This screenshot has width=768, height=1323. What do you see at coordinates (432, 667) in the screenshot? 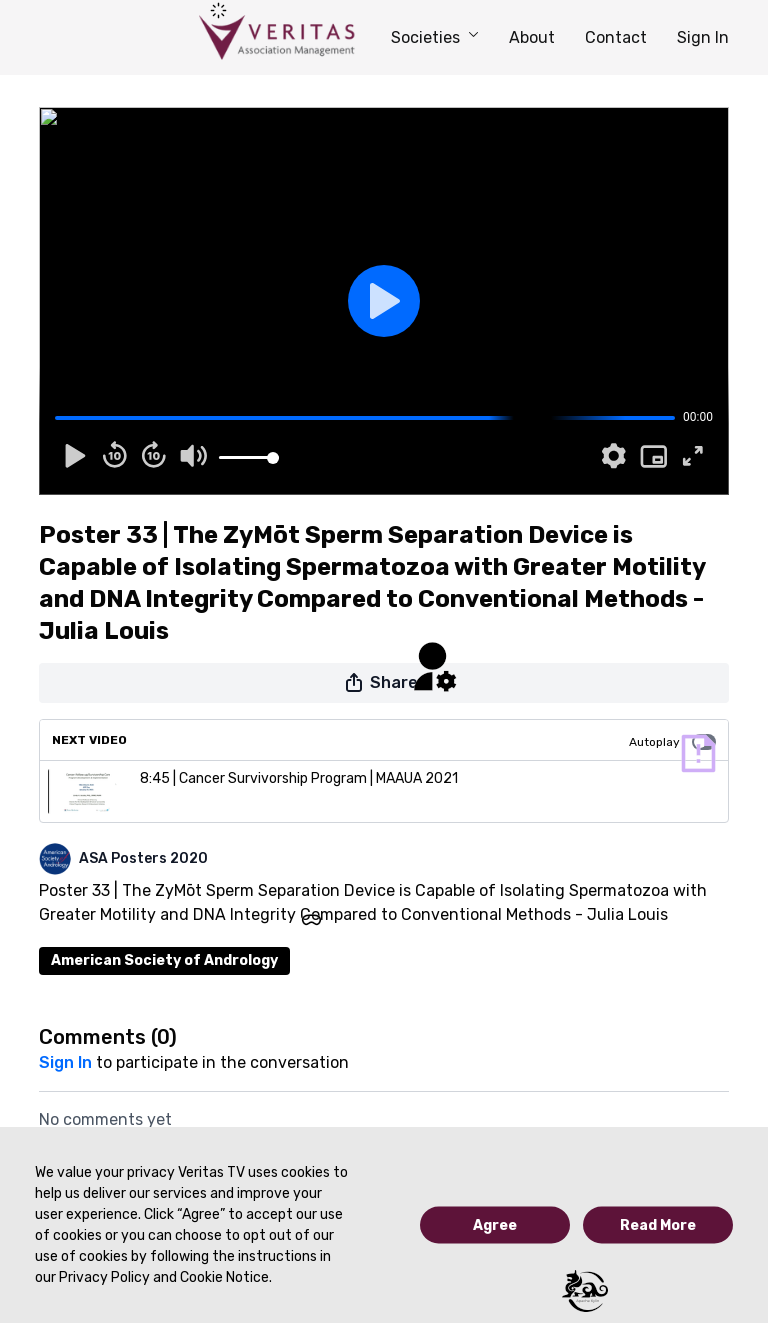
I see `access user account settings` at bounding box center [432, 667].